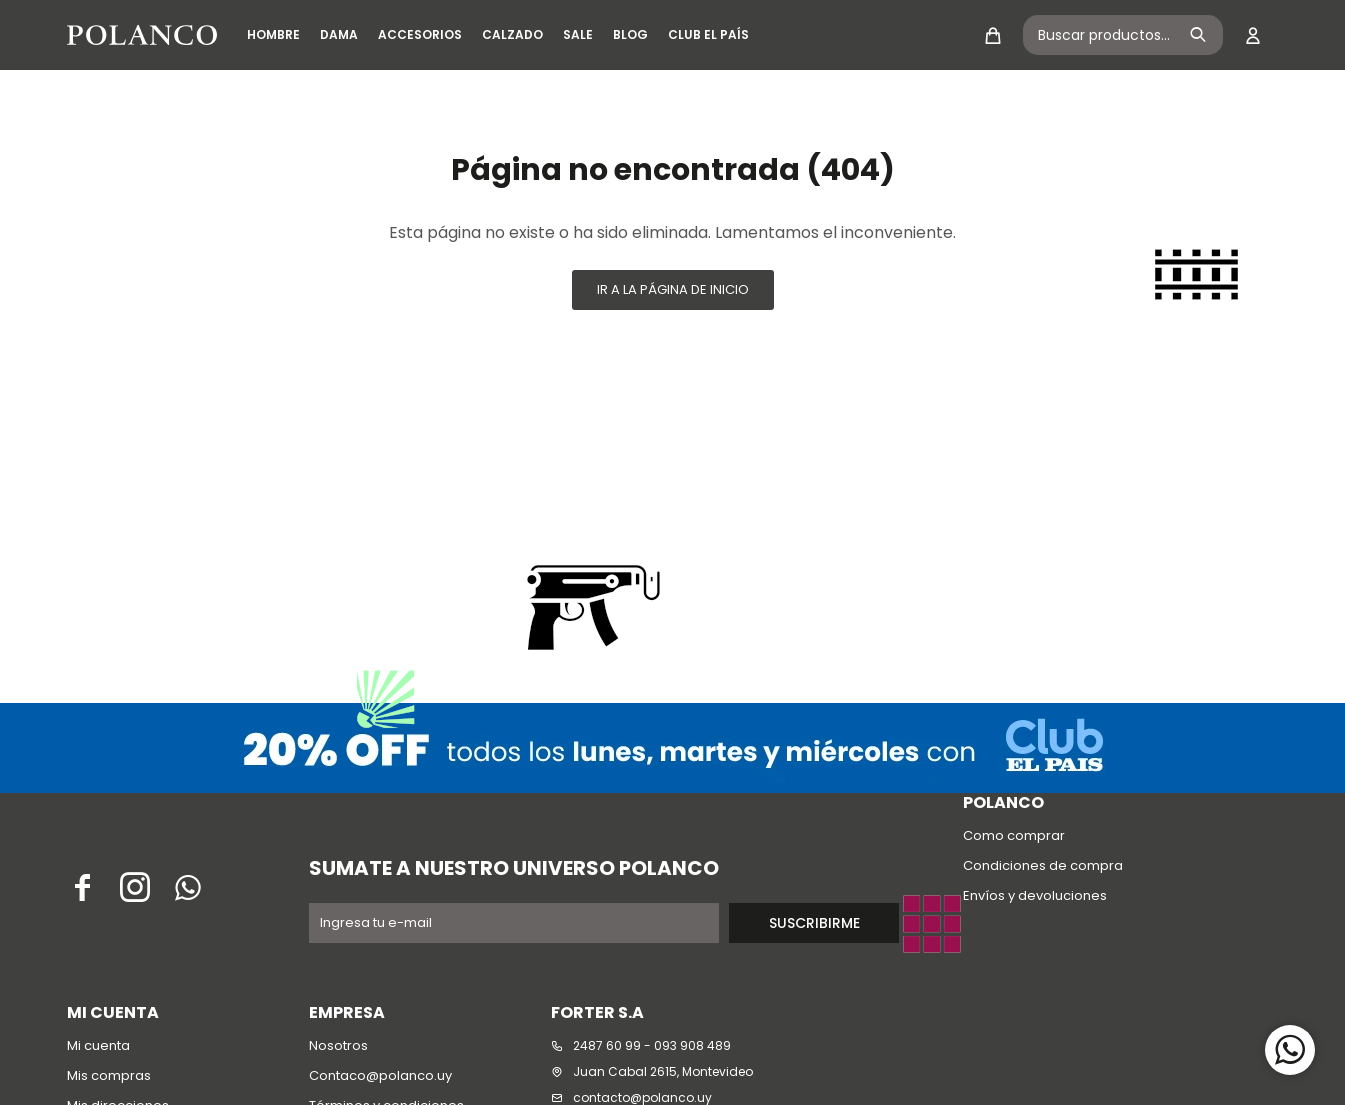  What do you see at coordinates (593, 607) in the screenshot?
I see `select skorpion submachine gun in weapon loadout` at bounding box center [593, 607].